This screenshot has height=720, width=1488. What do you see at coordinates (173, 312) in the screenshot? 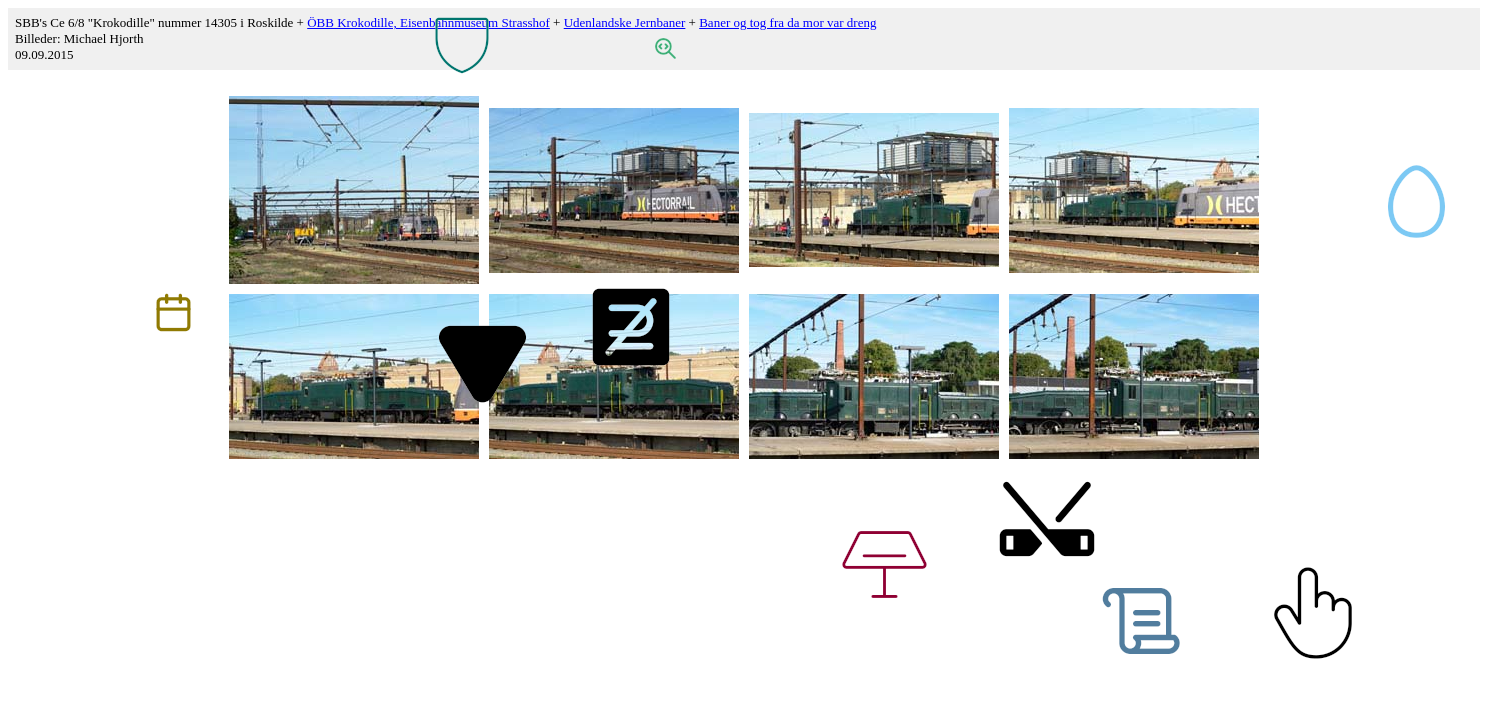
I see `view or open calendar` at bounding box center [173, 312].